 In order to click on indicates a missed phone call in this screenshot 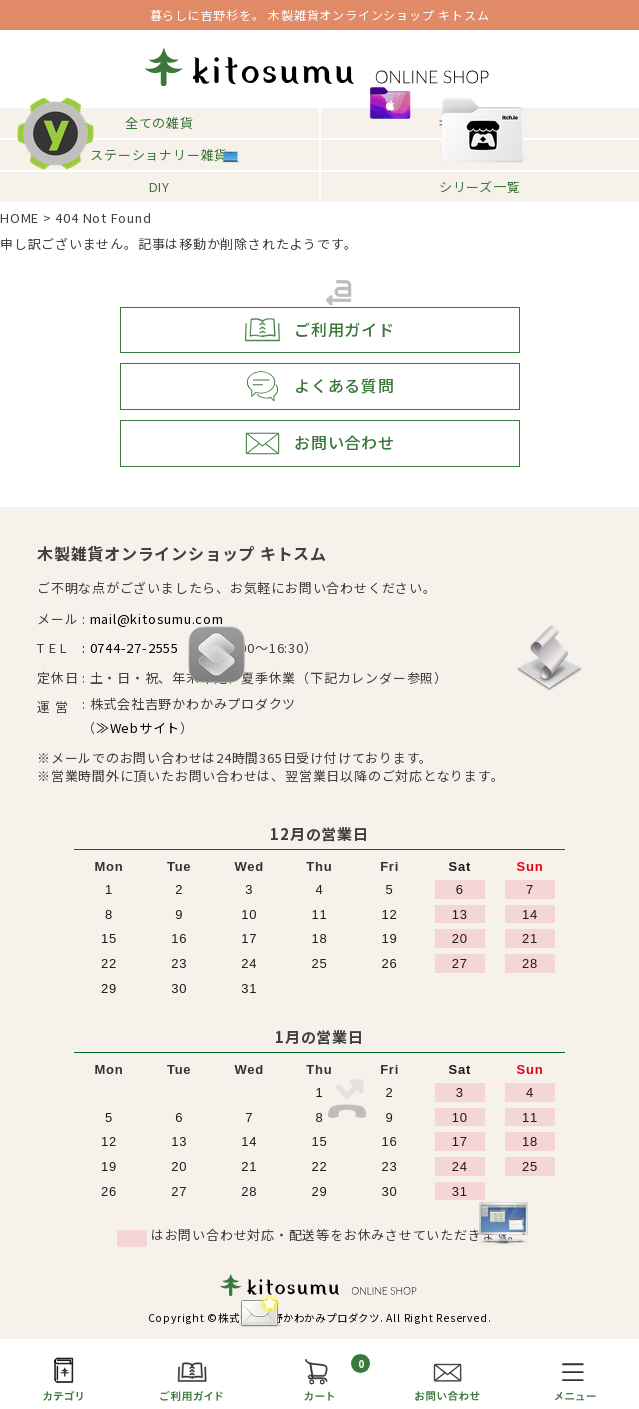, I will do `click(347, 1096)`.